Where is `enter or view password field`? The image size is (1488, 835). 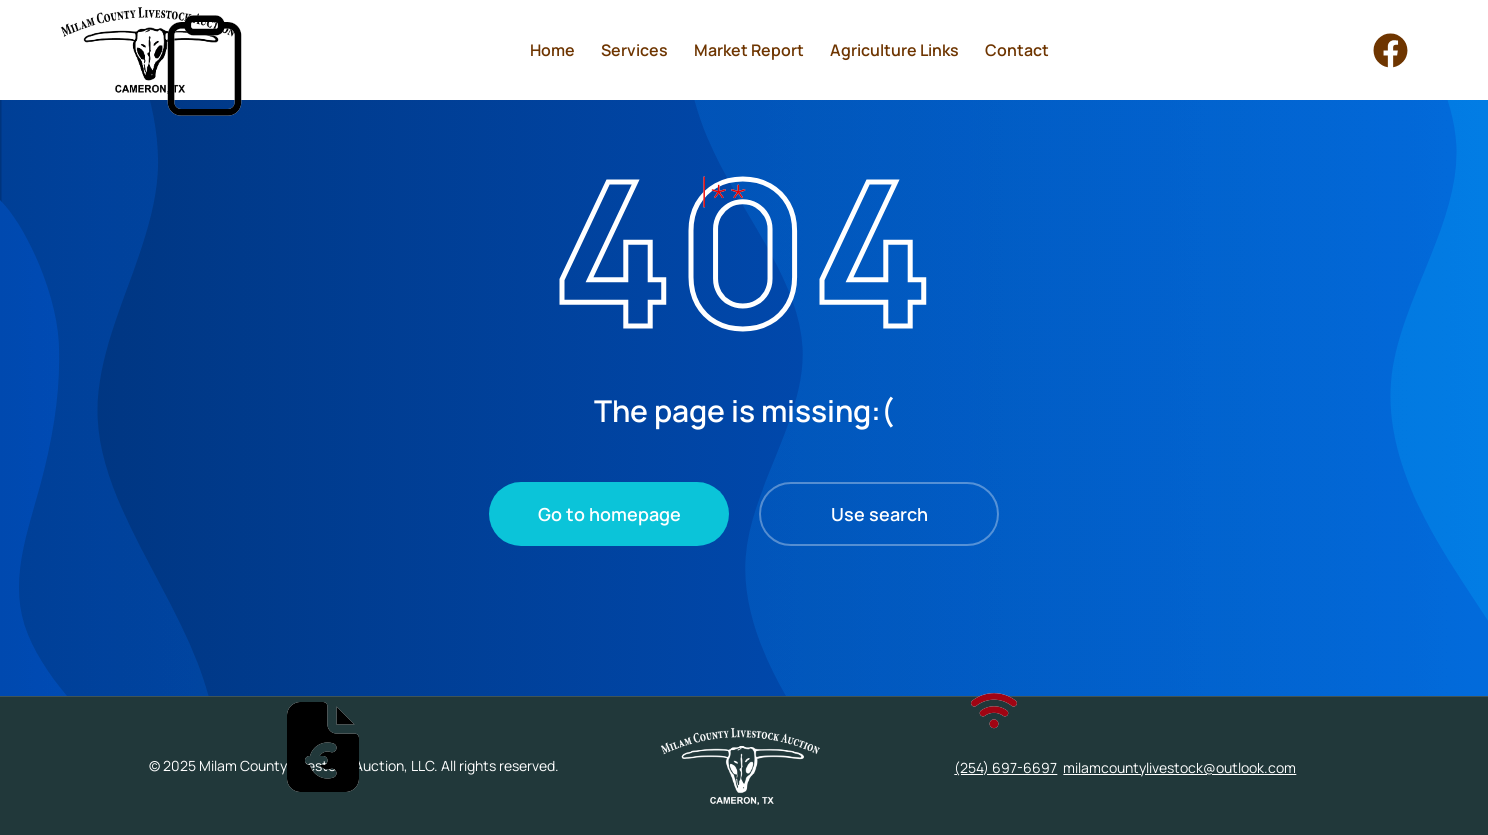
enter or view password field is located at coordinates (722, 192).